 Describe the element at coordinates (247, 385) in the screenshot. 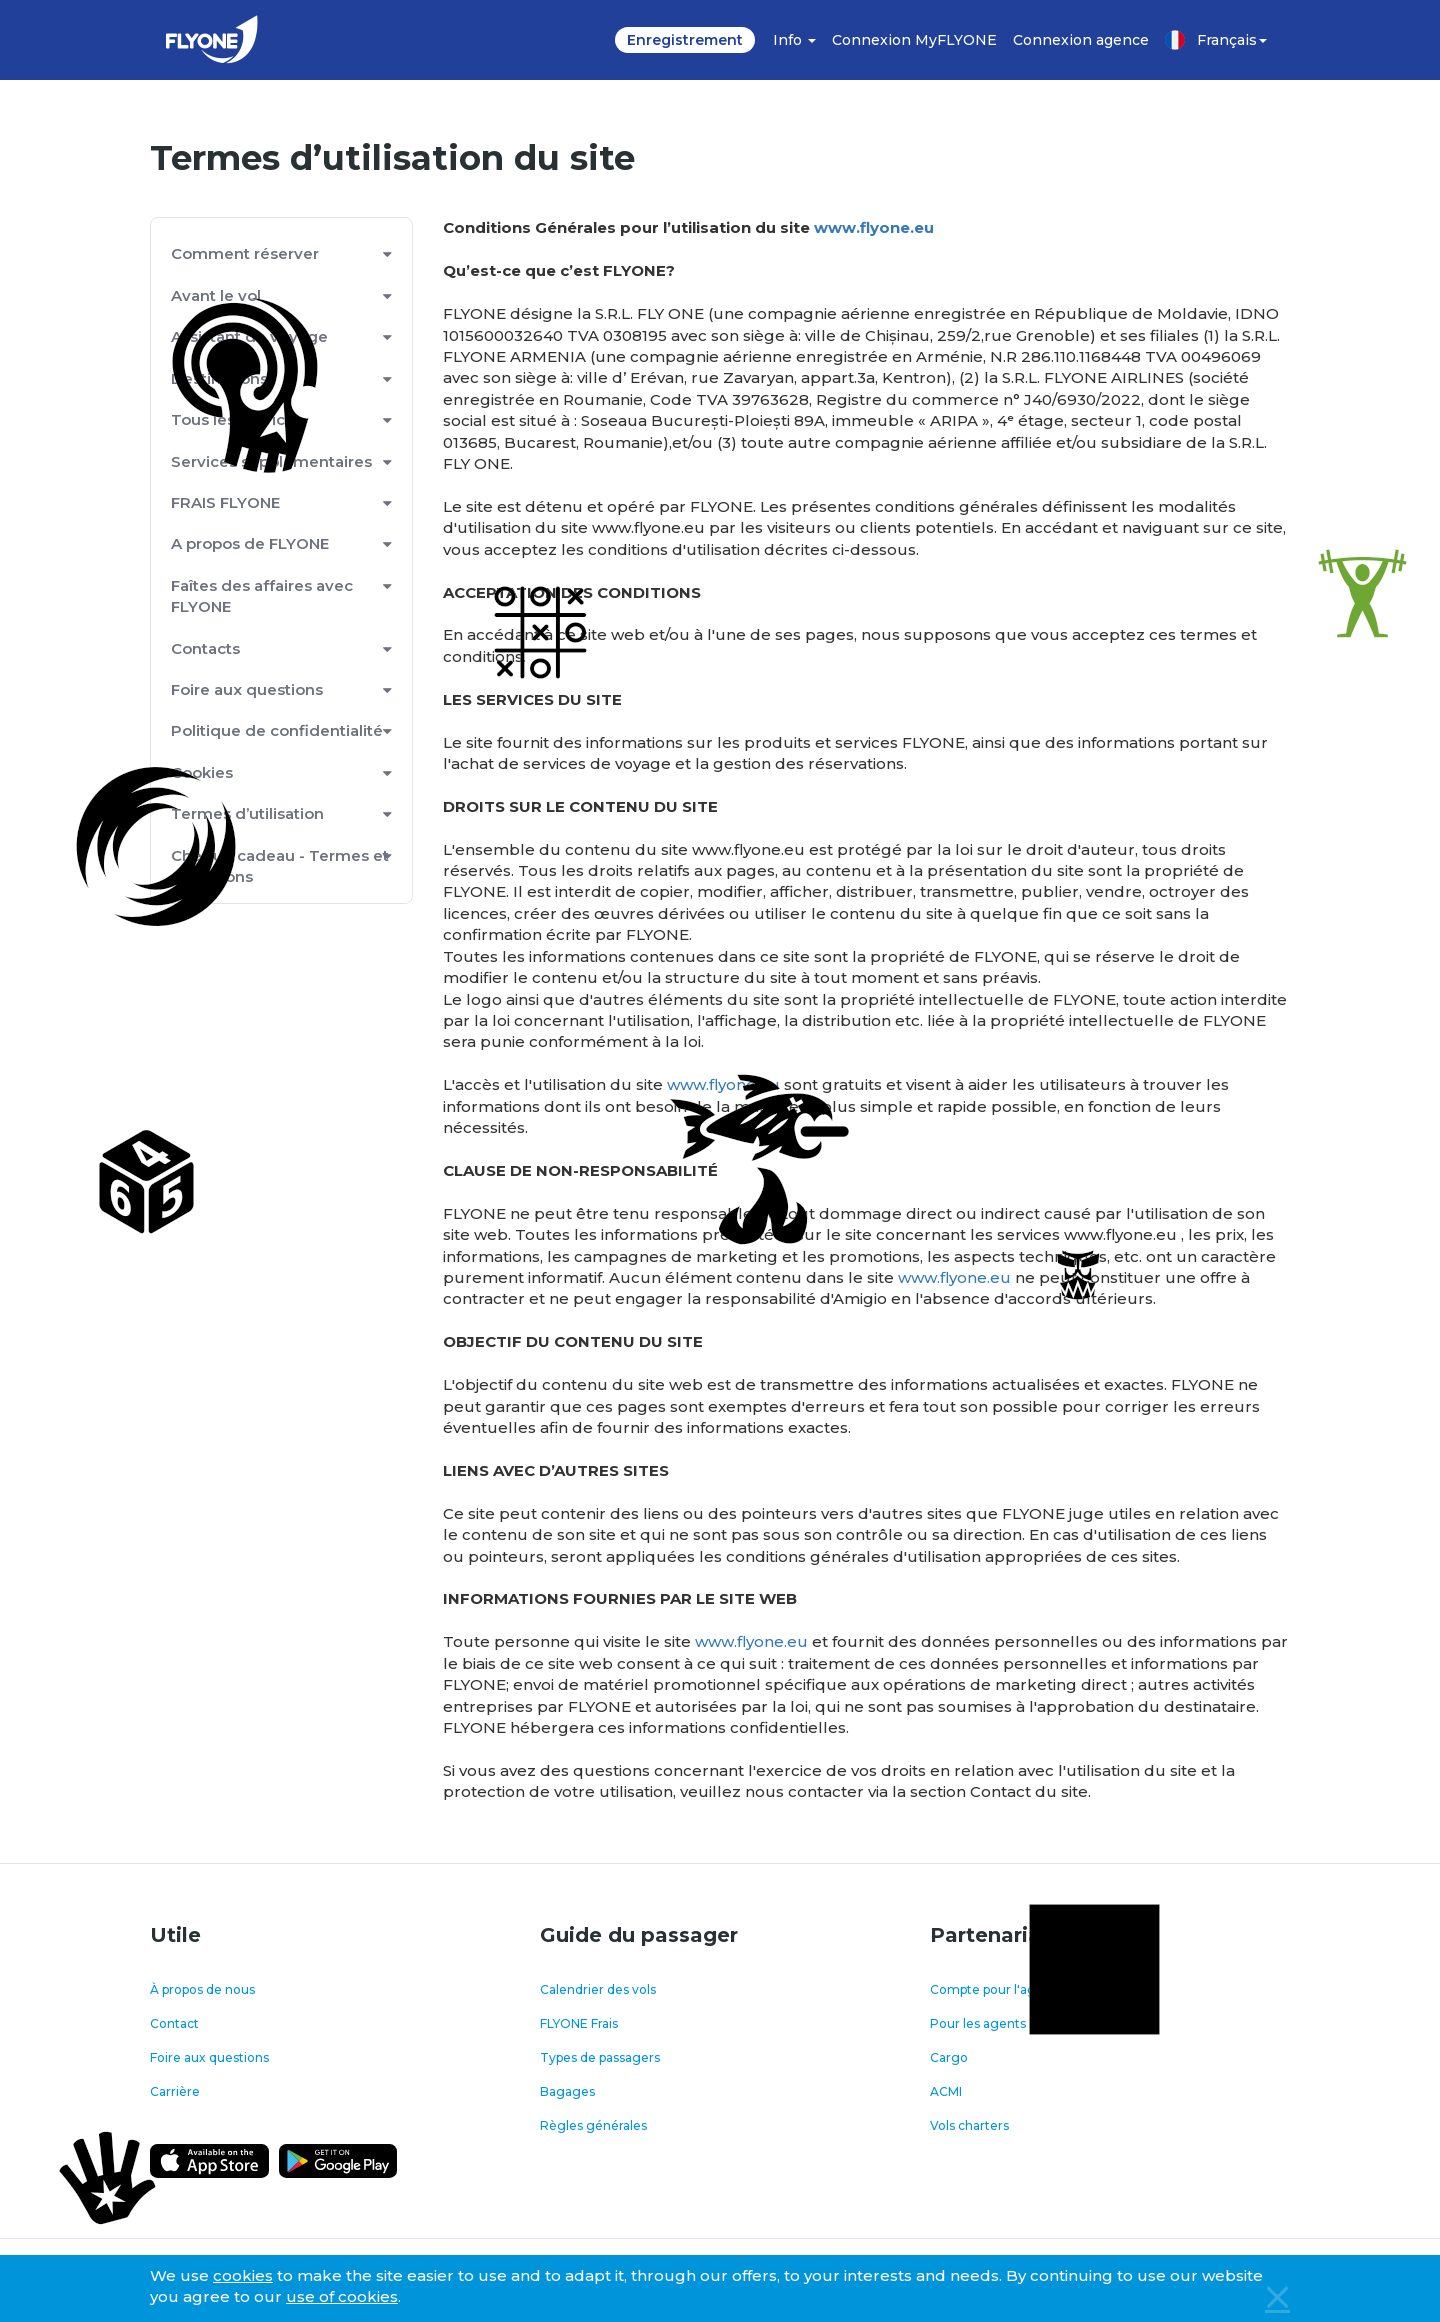

I see `indicates a mind-altering or confusion status effect` at that location.